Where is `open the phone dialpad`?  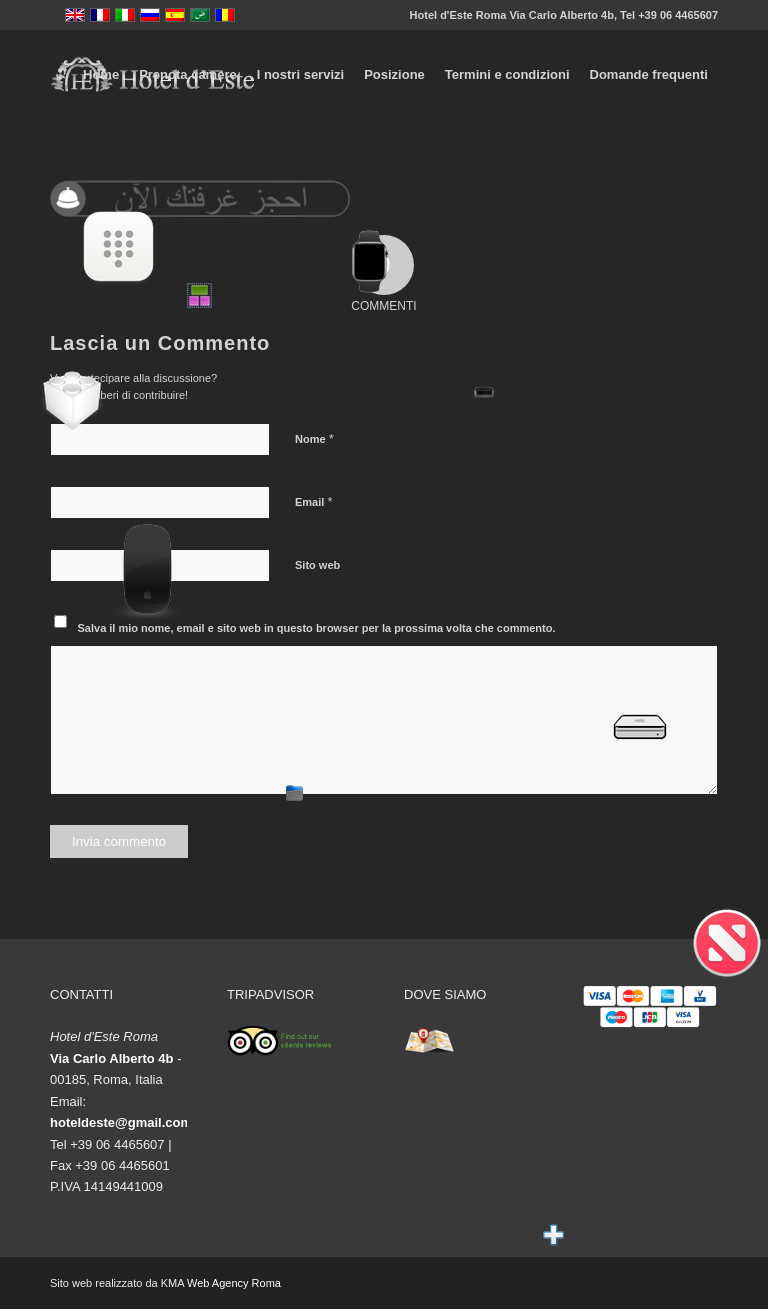
open the phone dialpad is located at coordinates (118, 246).